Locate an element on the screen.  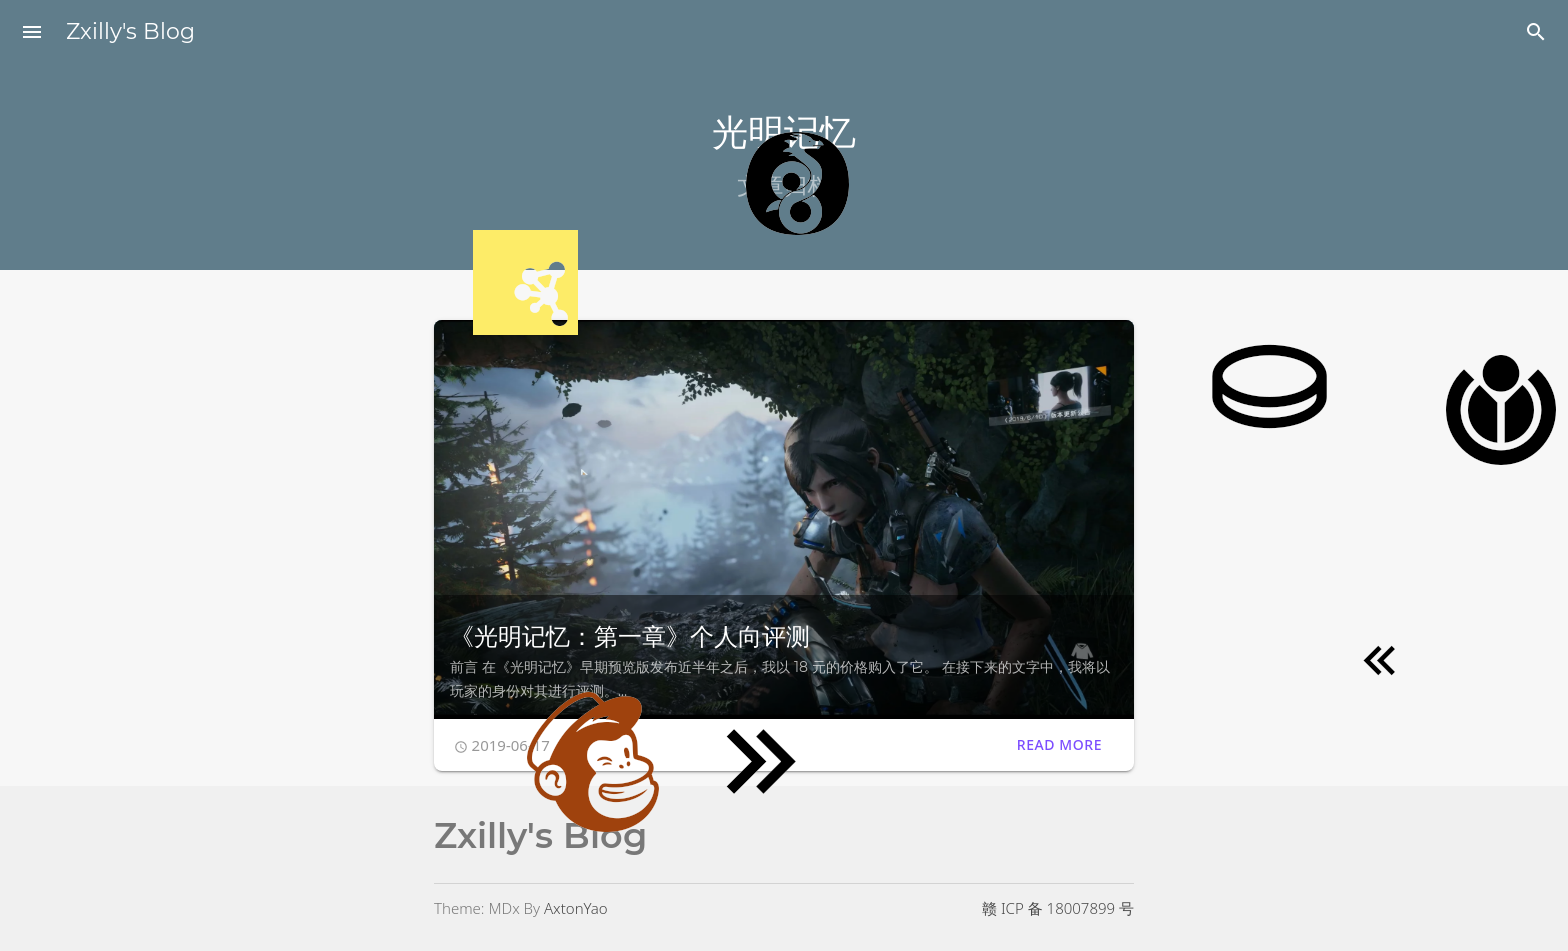
go back to the beginning is located at coordinates (1380, 660).